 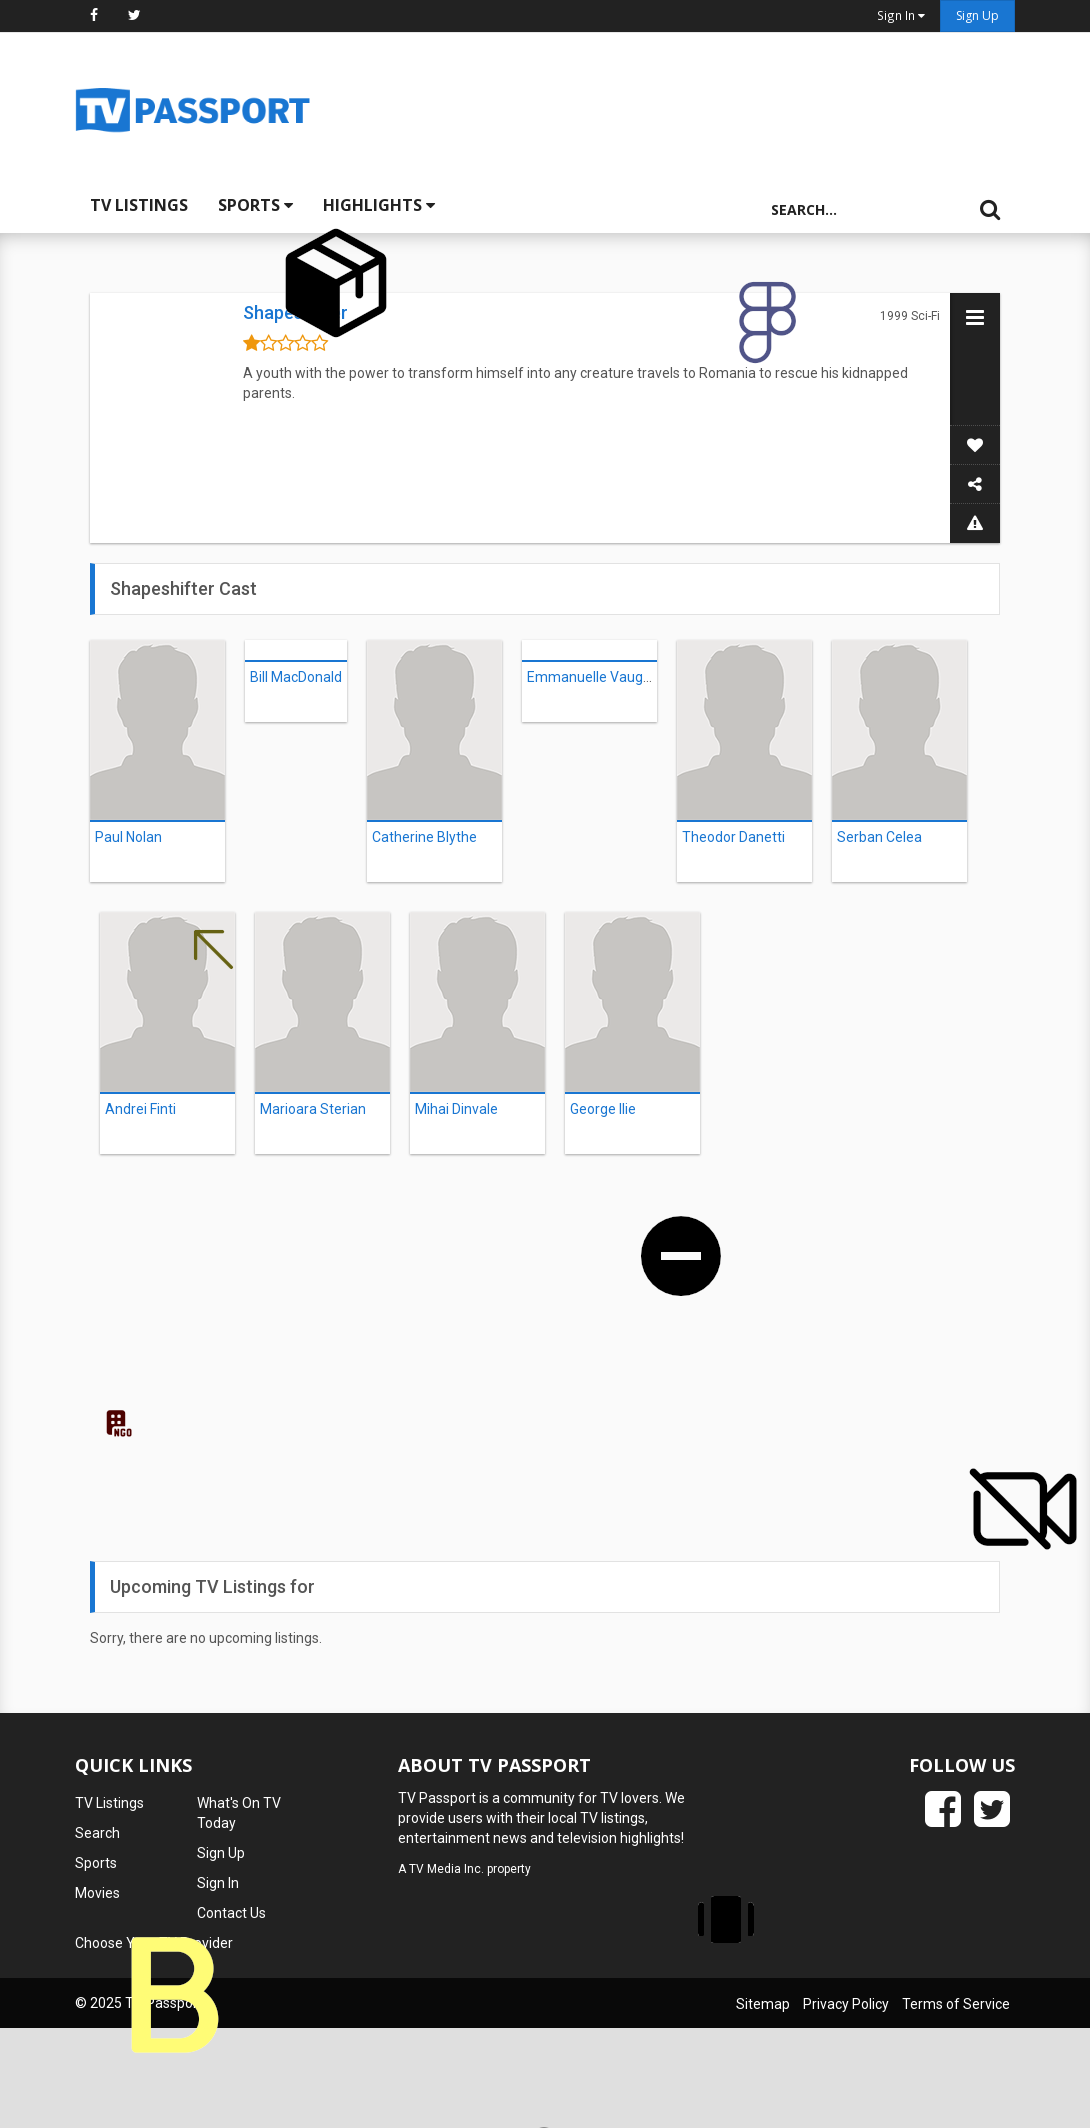 I want to click on video camera is off, so click(x=1025, y=1509).